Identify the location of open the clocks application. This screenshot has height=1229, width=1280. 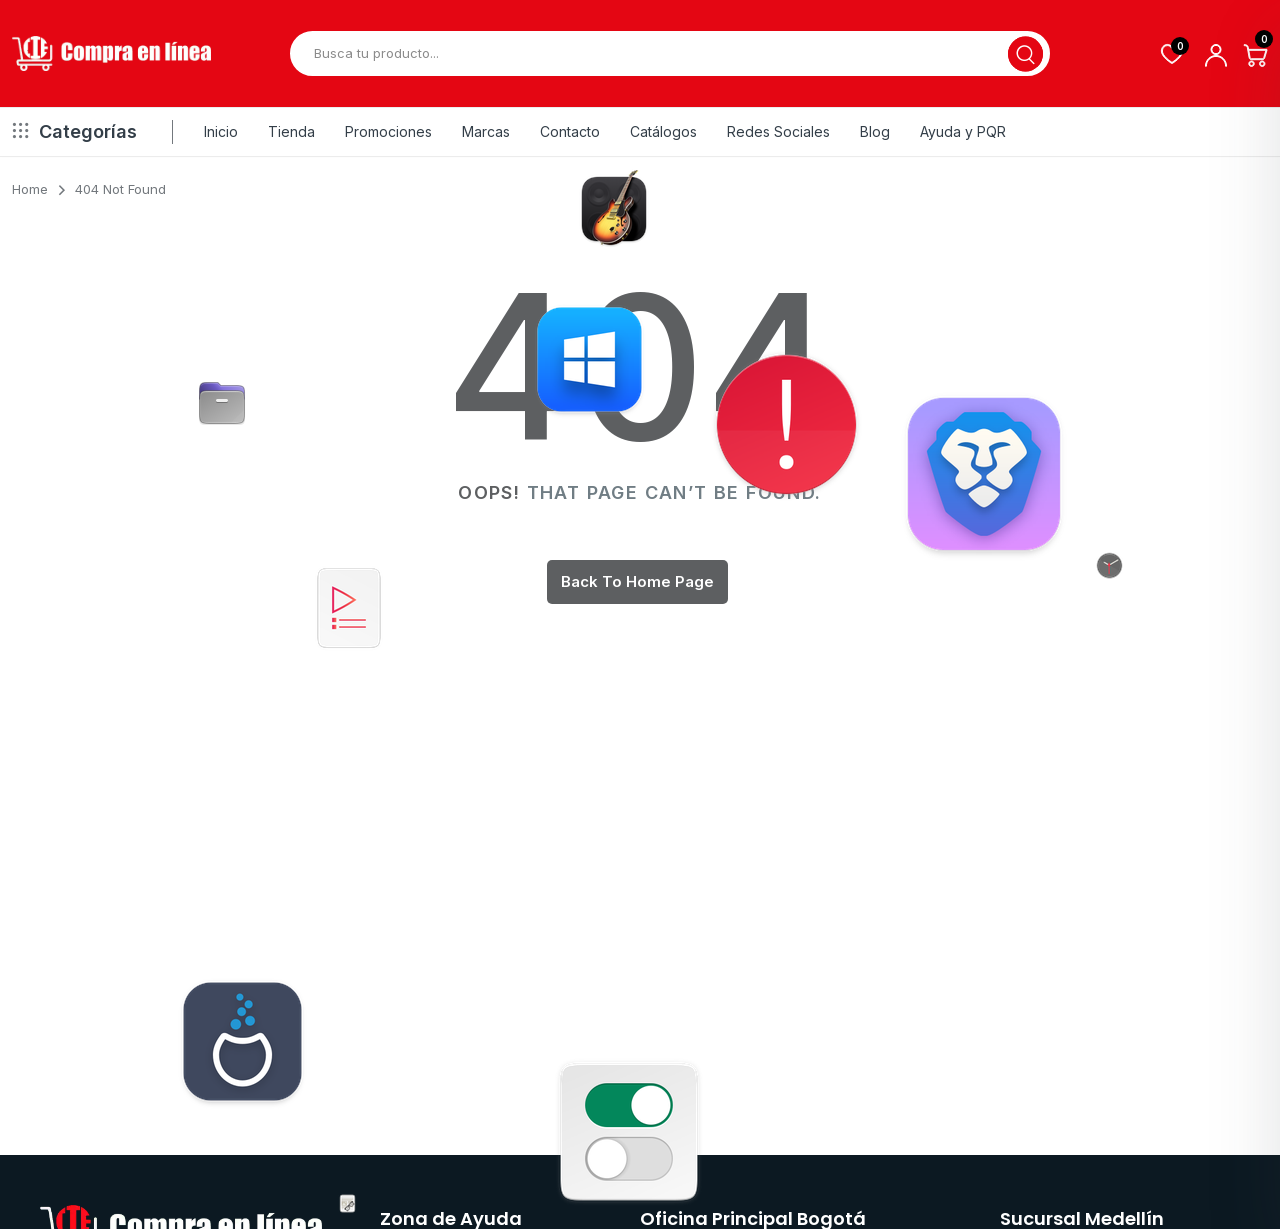
(1109, 565).